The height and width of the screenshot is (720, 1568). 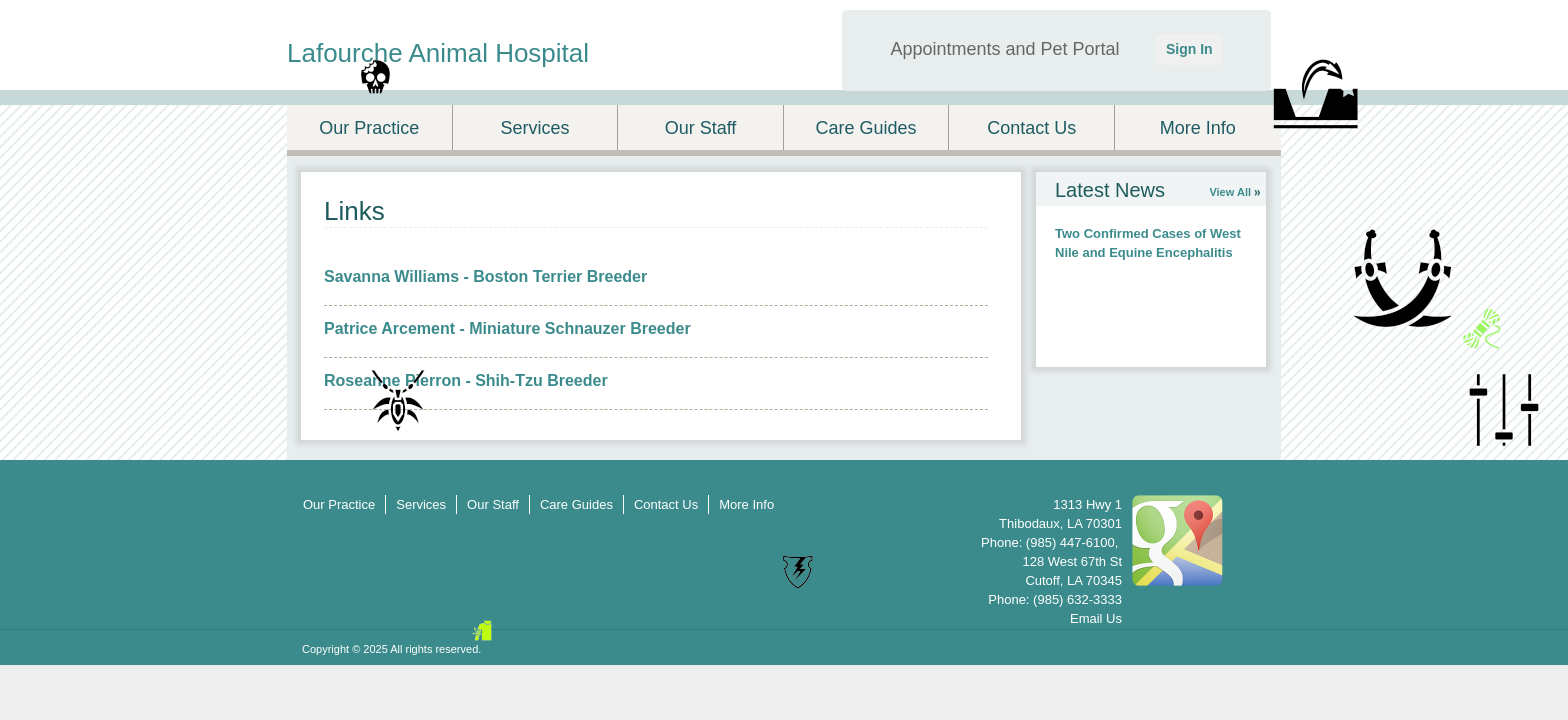 What do you see at coordinates (375, 77) in the screenshot?
I see `indicates a defeated enemy or death state` at bounding box center [375, 77].